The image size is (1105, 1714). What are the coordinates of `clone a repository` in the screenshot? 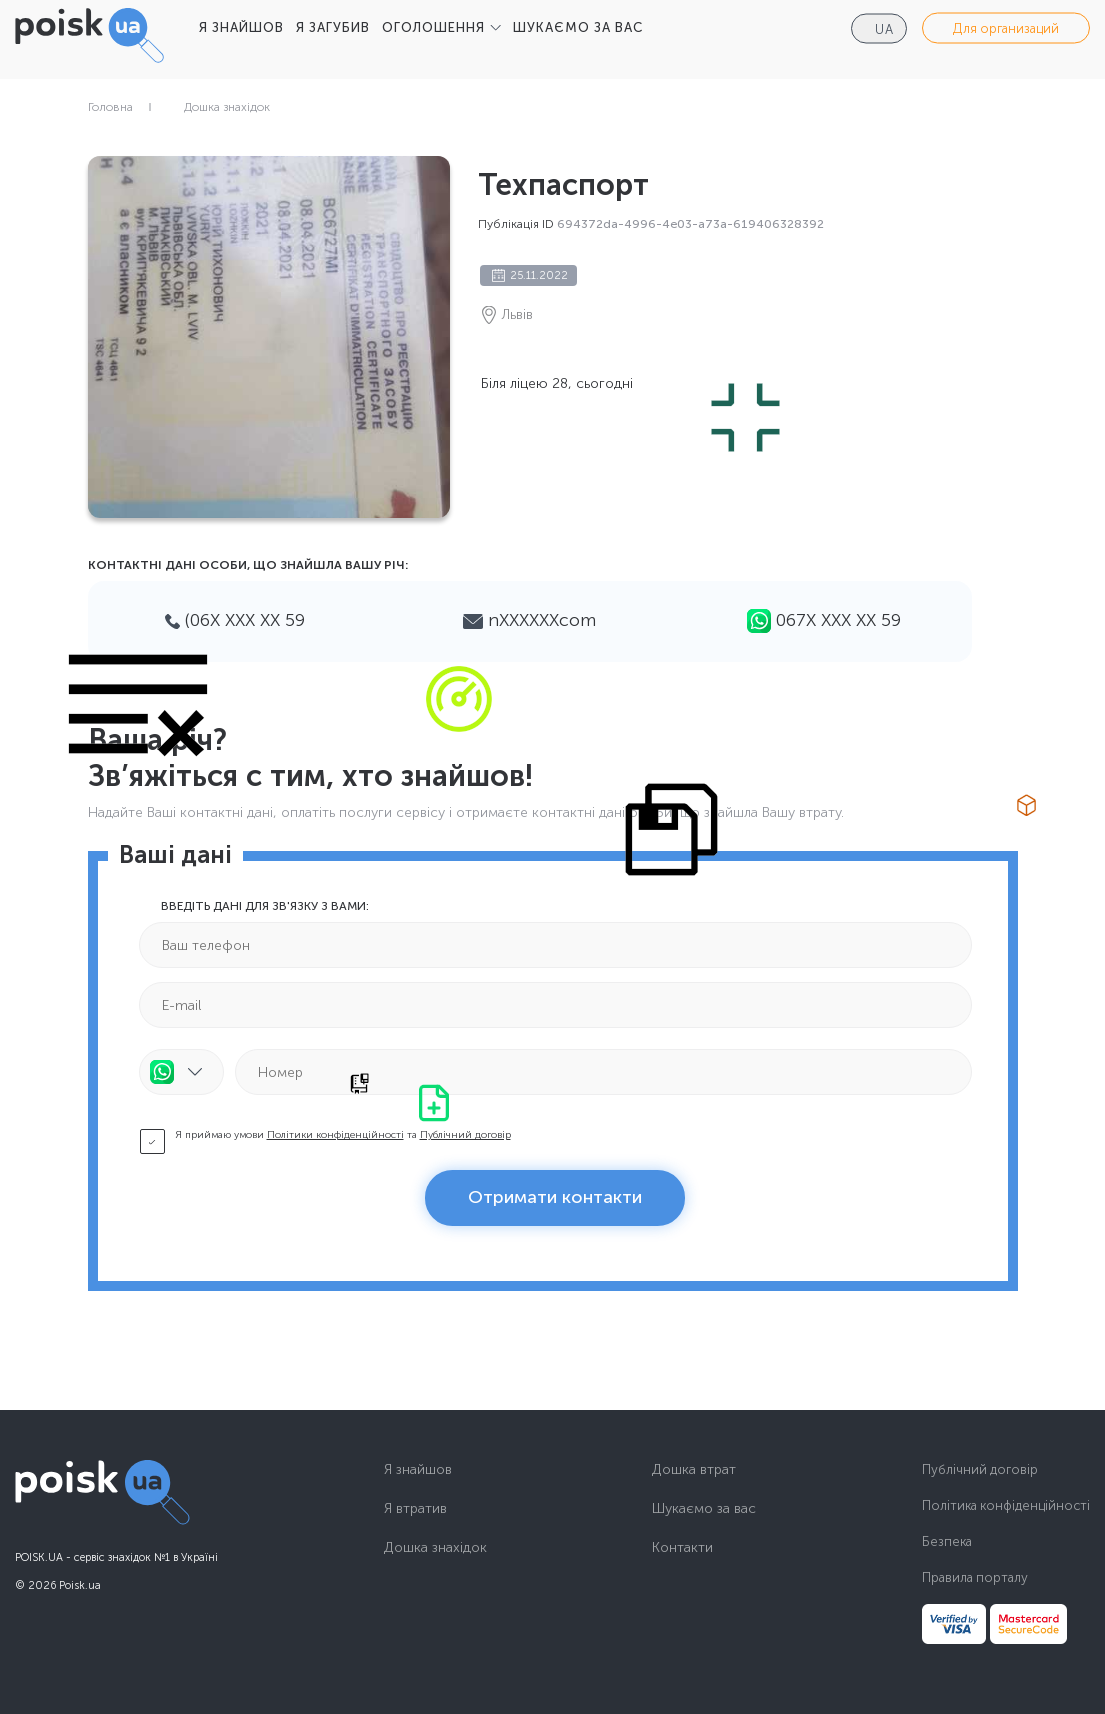 It's located at (359, 1083).